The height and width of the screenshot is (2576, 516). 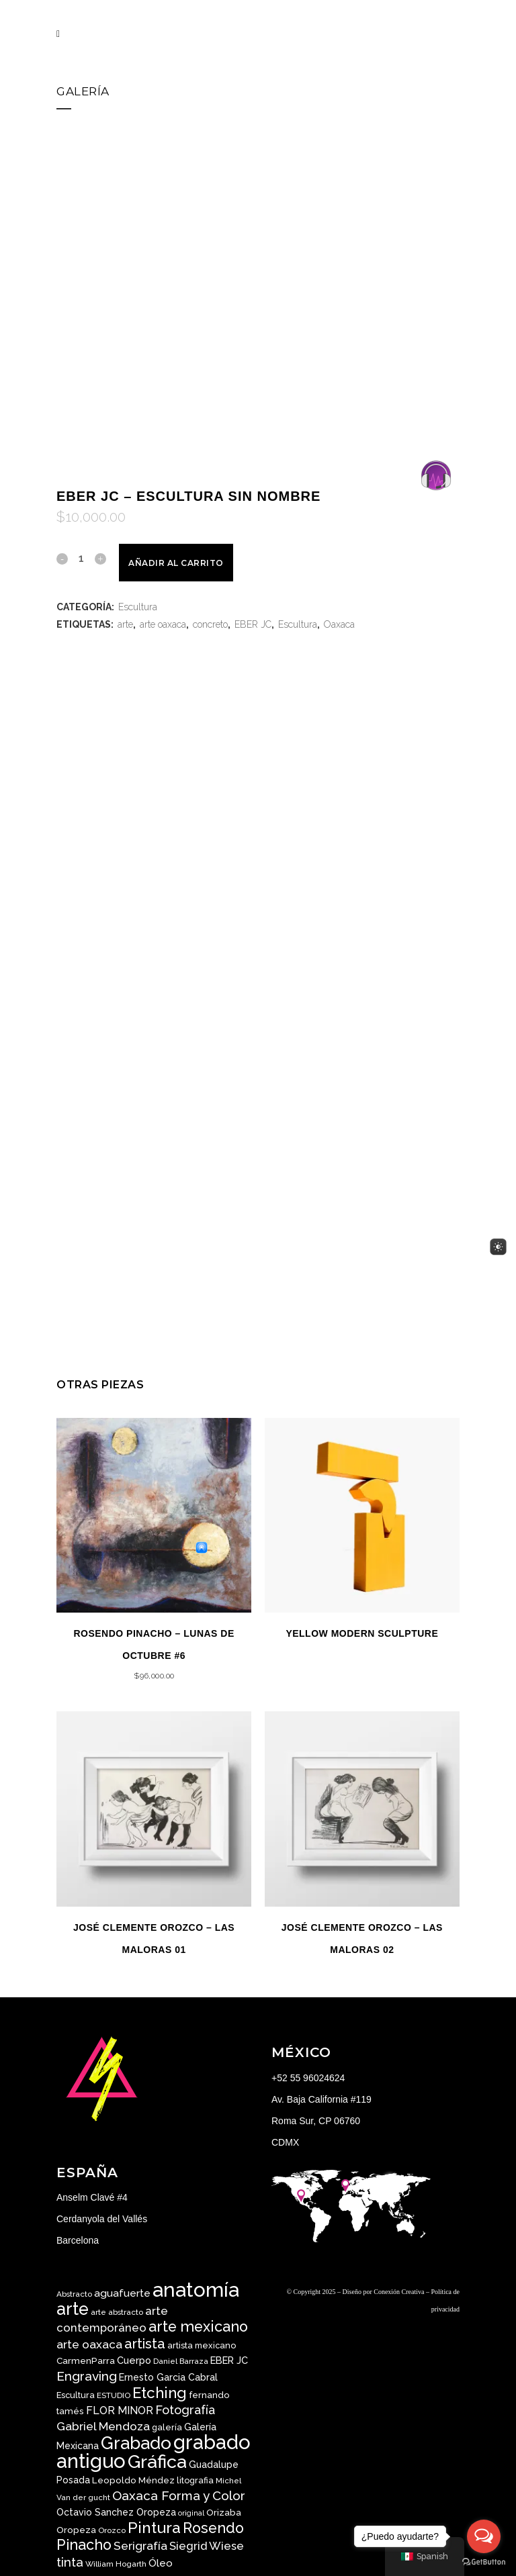 I want to click on open airdrop to share files with nearby devices, so click(x=202, y=1547).